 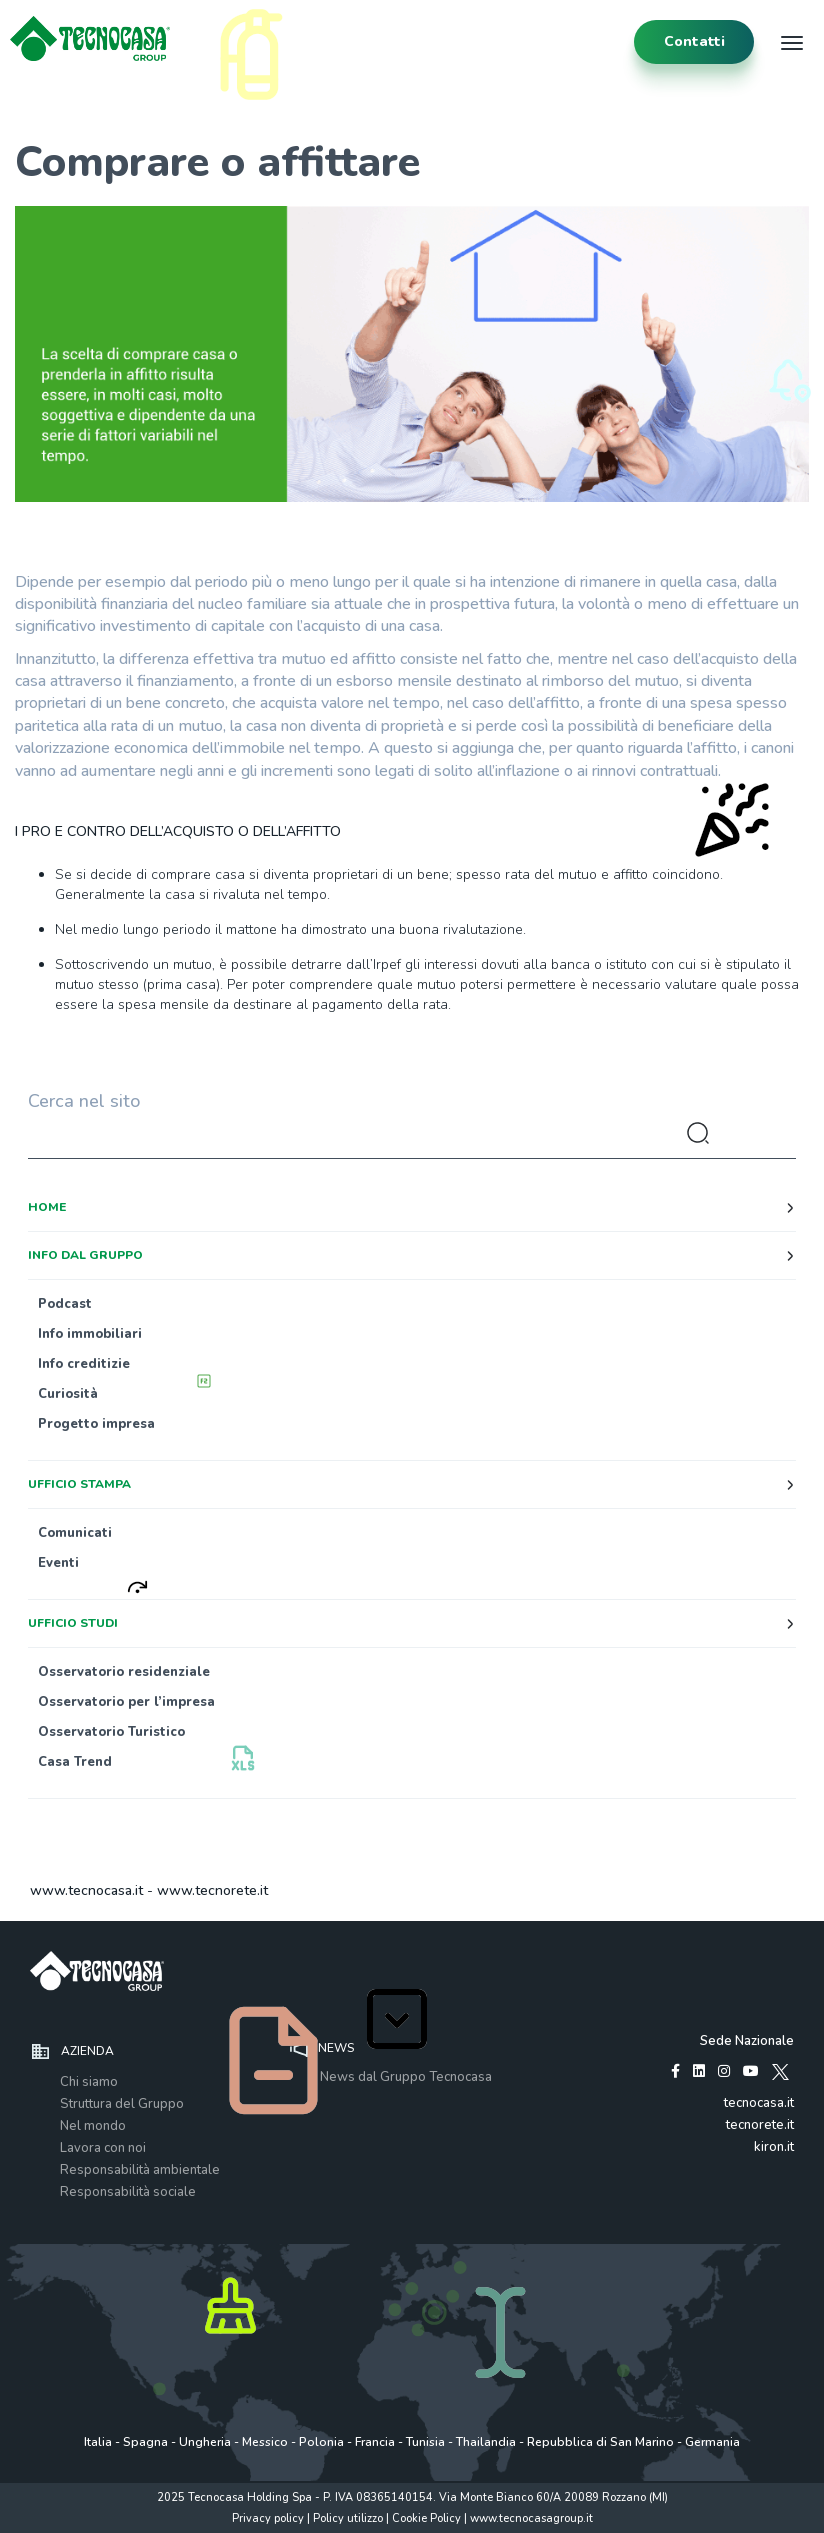 What do you see at coordinates (732, 820) in the screenshot?
I see `celebrate a completed milestone or achievement` at bounding box center [732, 820].